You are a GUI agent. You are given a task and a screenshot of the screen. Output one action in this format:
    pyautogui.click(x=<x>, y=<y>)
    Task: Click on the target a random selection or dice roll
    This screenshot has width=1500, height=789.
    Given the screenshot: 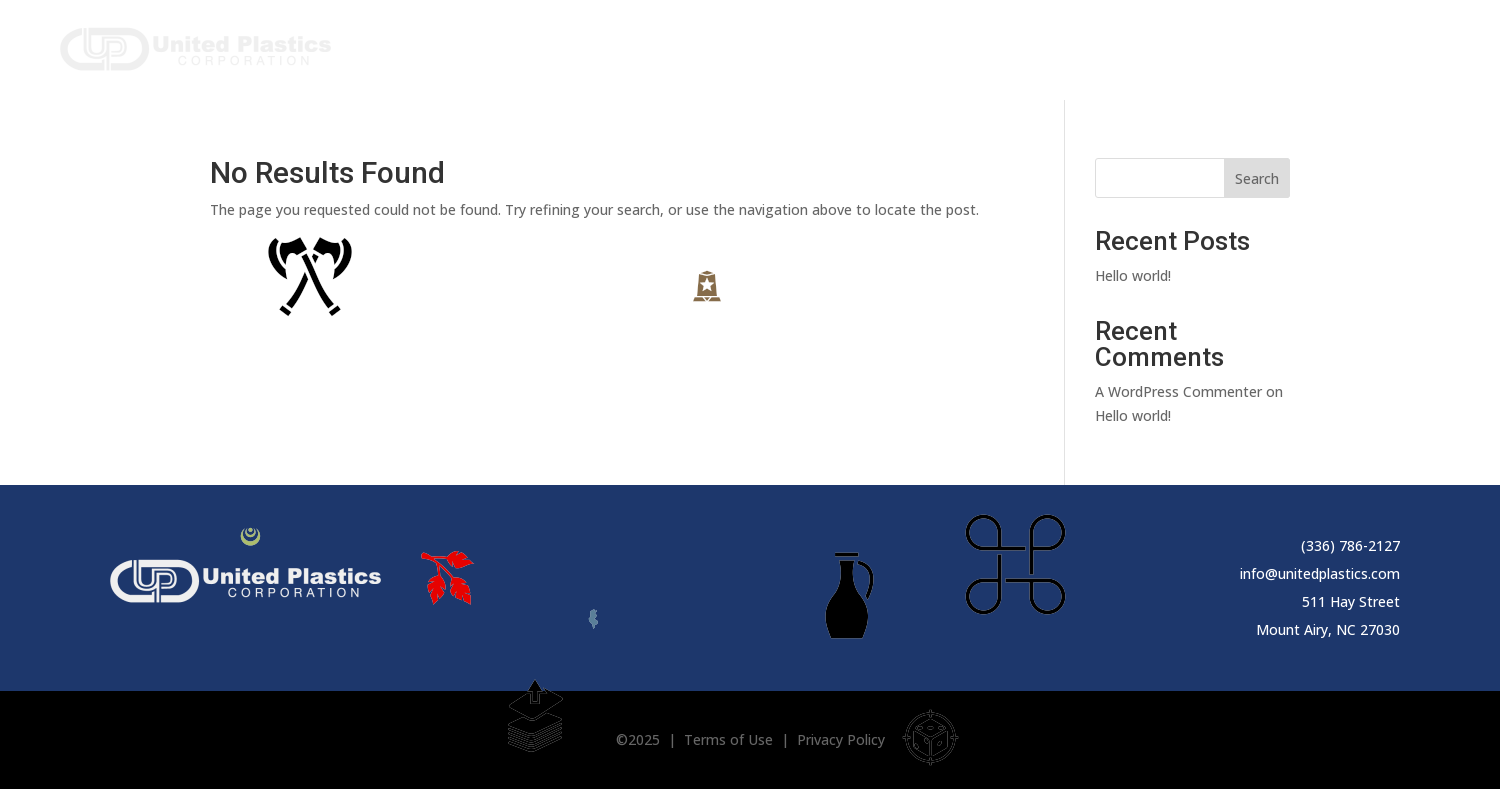 What is the action you would take?
    pyautogui.click(x=930, y=737)
    